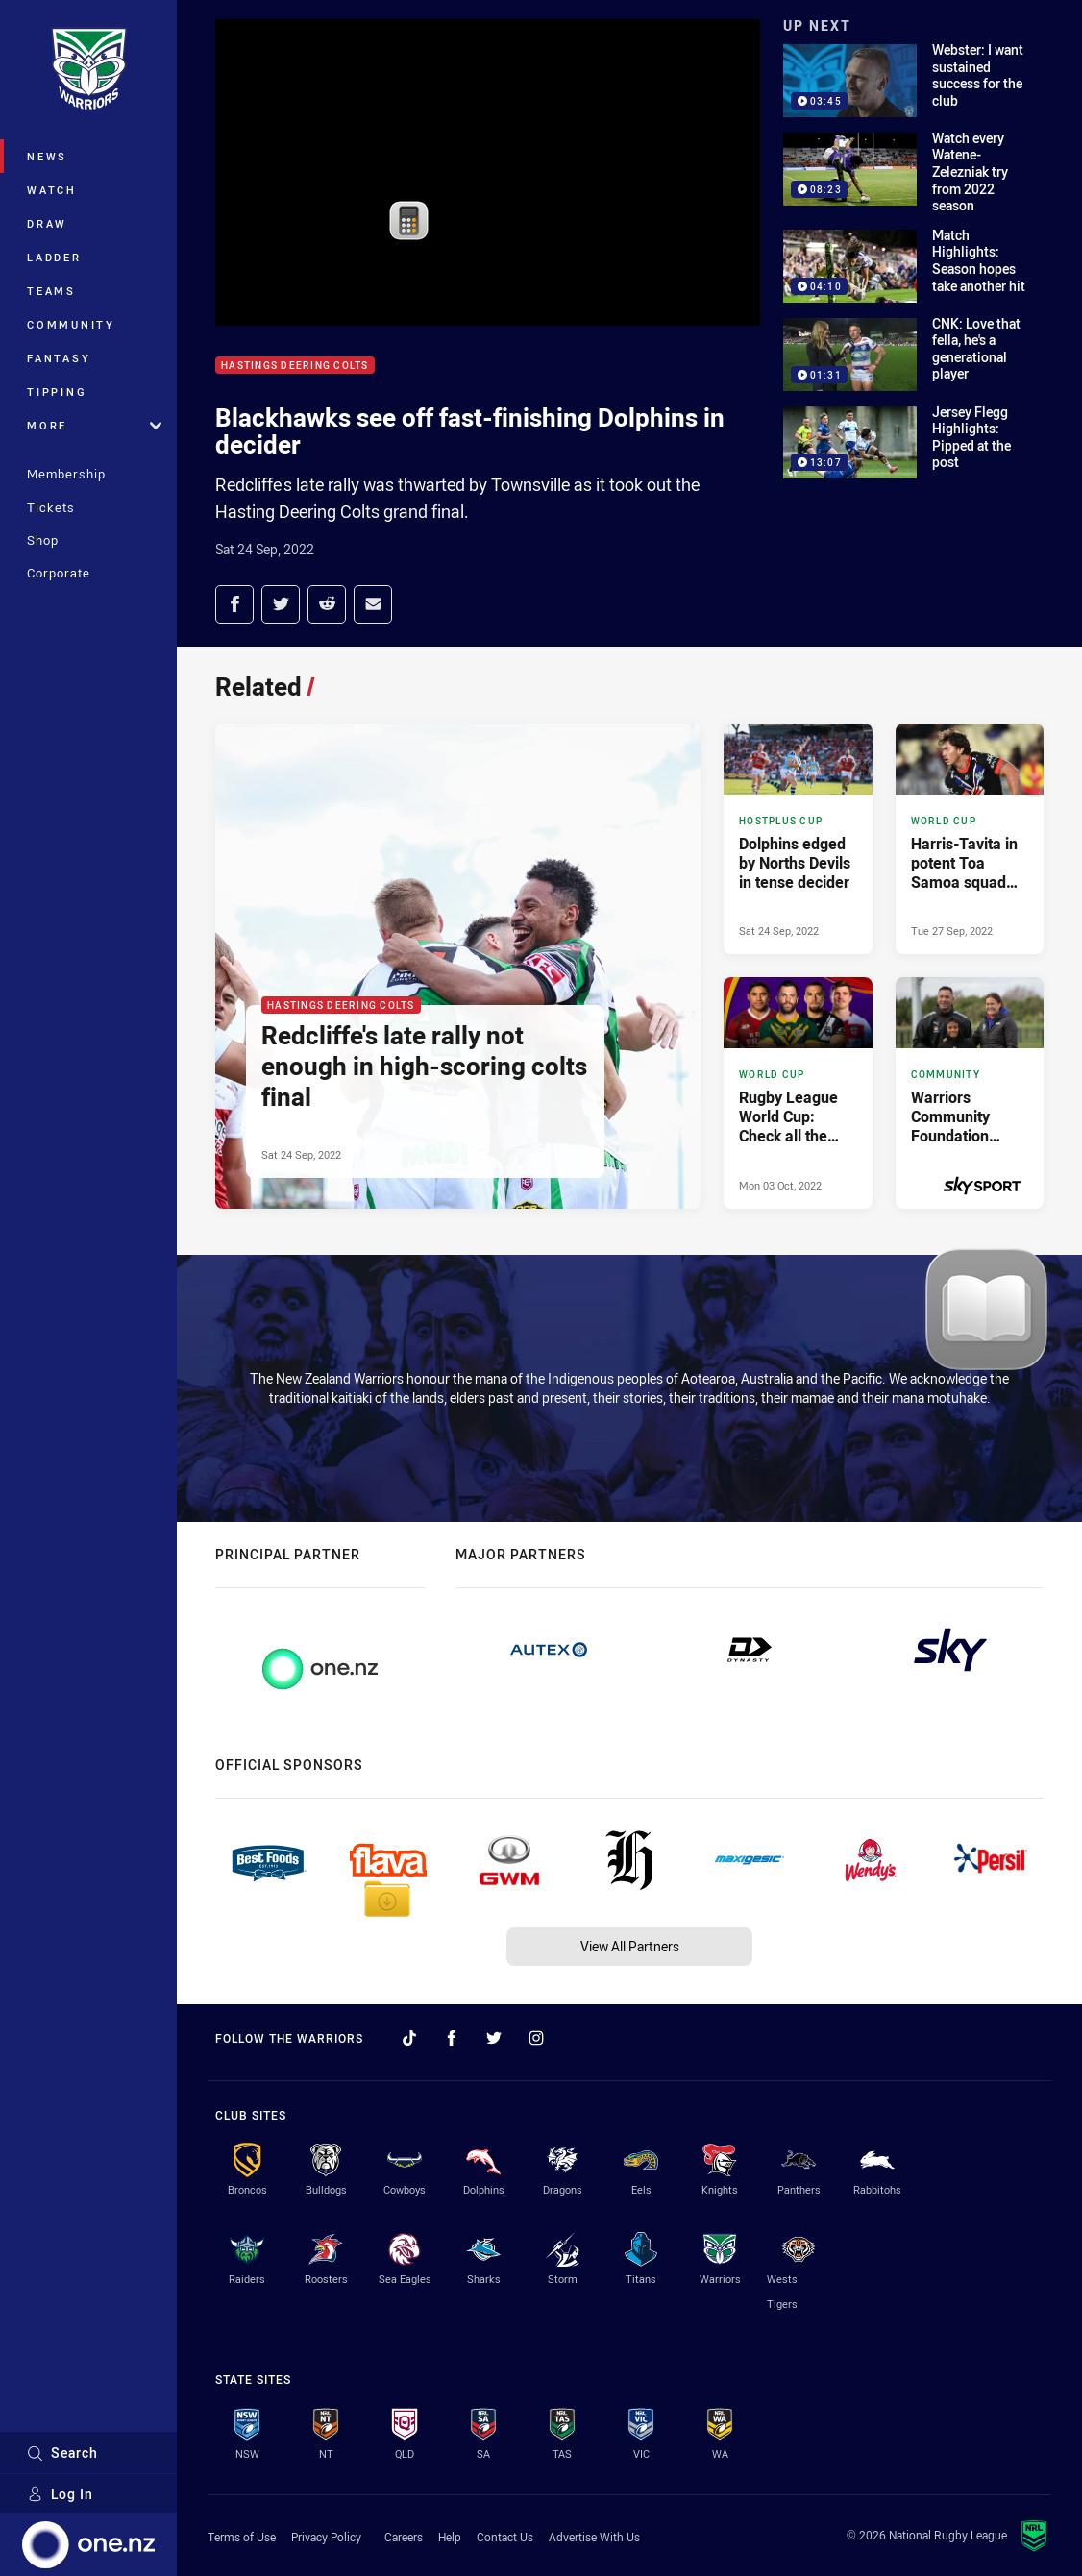  What do you see at coordinates (408, 220) in the screenshot?
I see `open the calculator app` at bounding box center [408, 220].